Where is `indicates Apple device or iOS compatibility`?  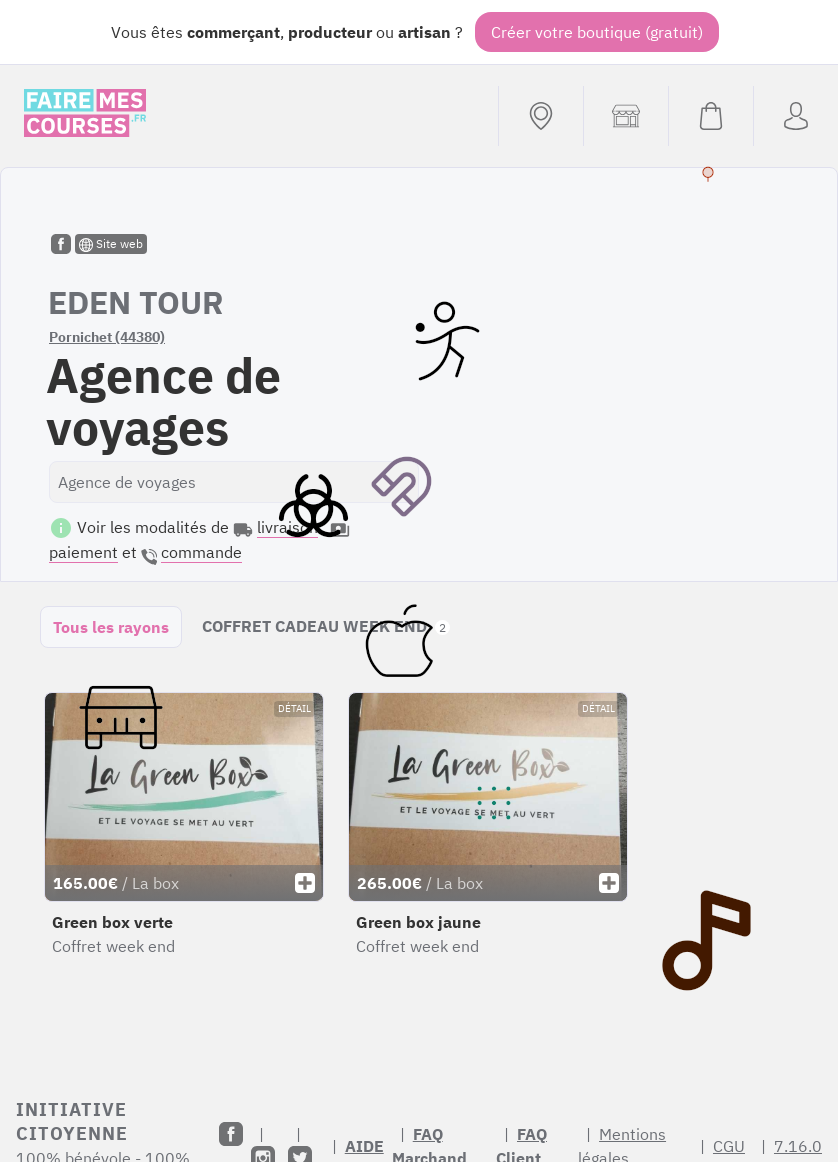
indicates Apple device or iOS compatibility is located at coordinates (402, 646).